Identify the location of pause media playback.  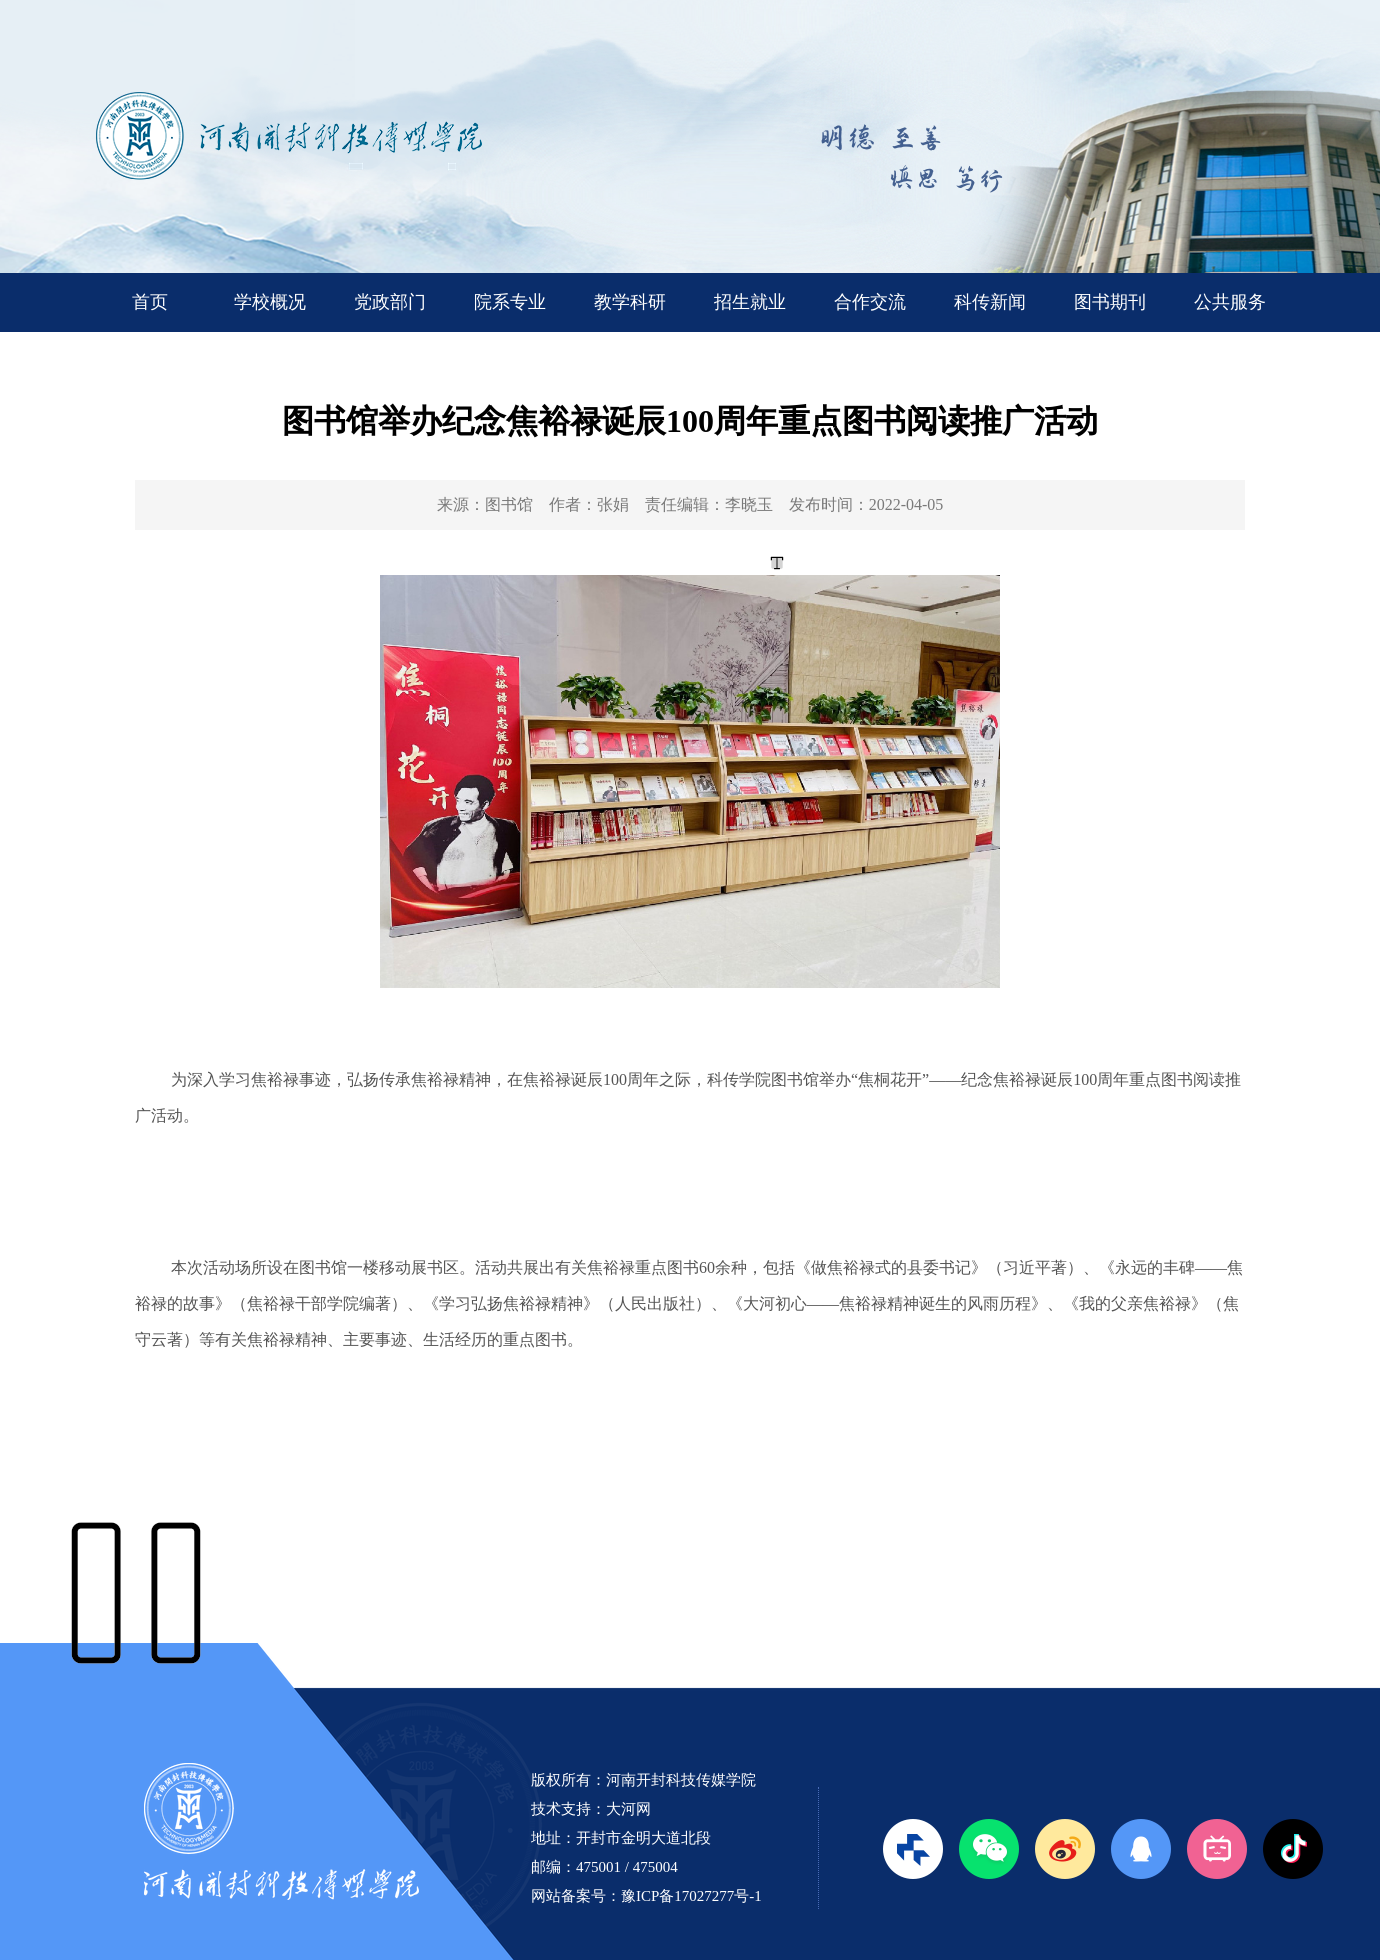
(136, 1593).